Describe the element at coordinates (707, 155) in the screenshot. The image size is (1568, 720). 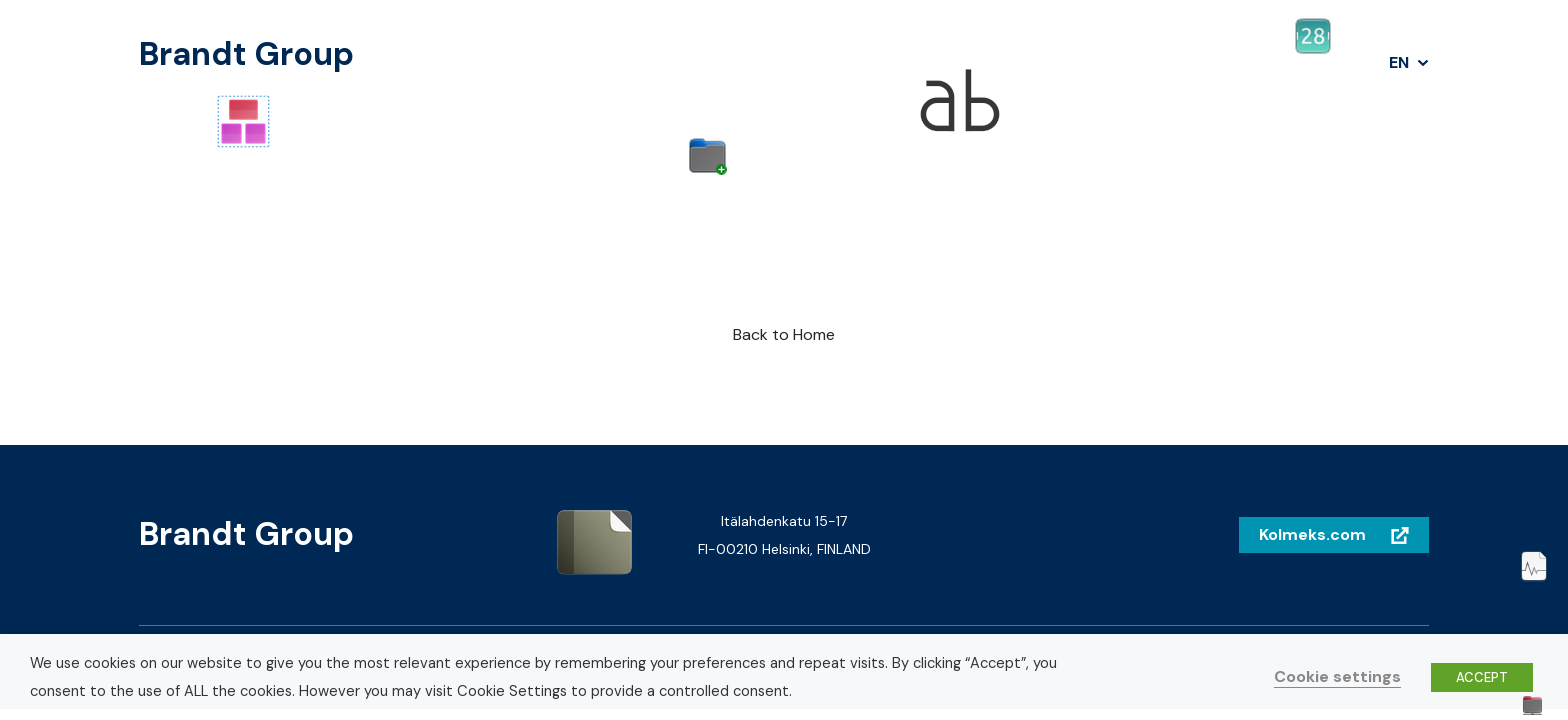
I see `create a new folder` at that location.